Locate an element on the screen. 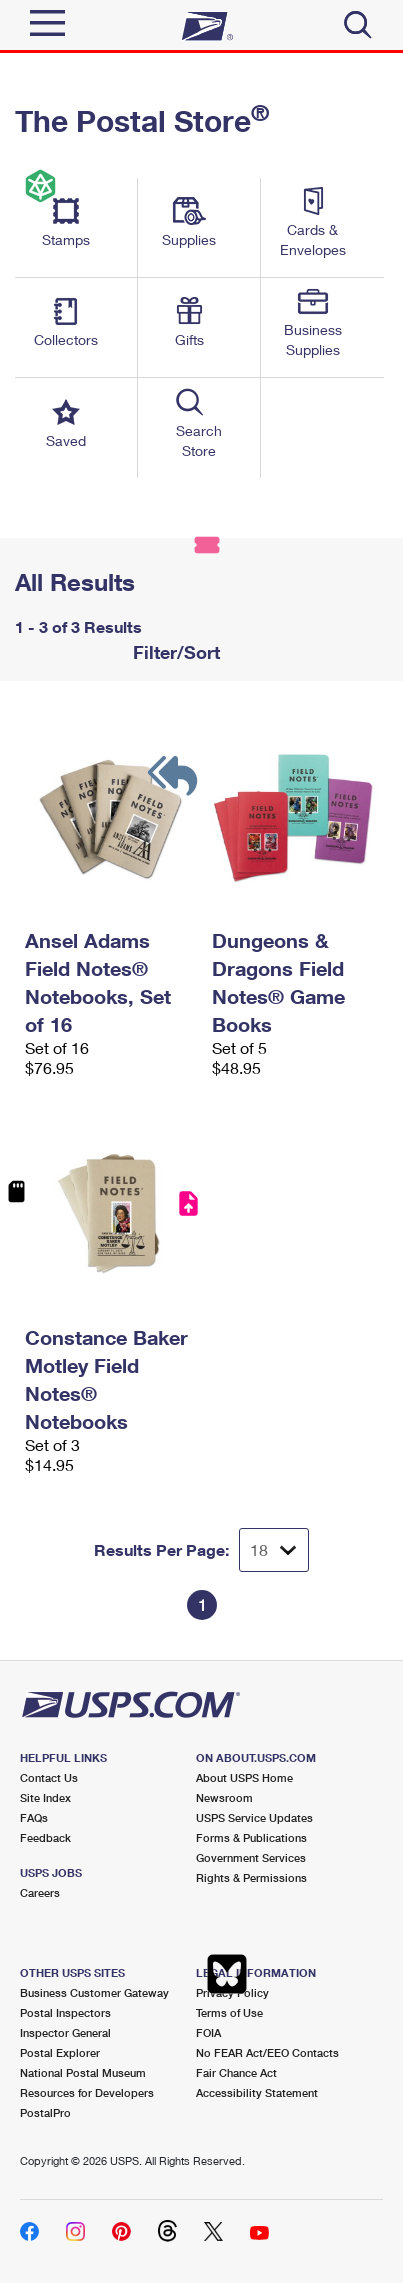 The width and height of the screenshot is (403, 2283). open Bluesky social media app is located at coordinates (227, 1974).